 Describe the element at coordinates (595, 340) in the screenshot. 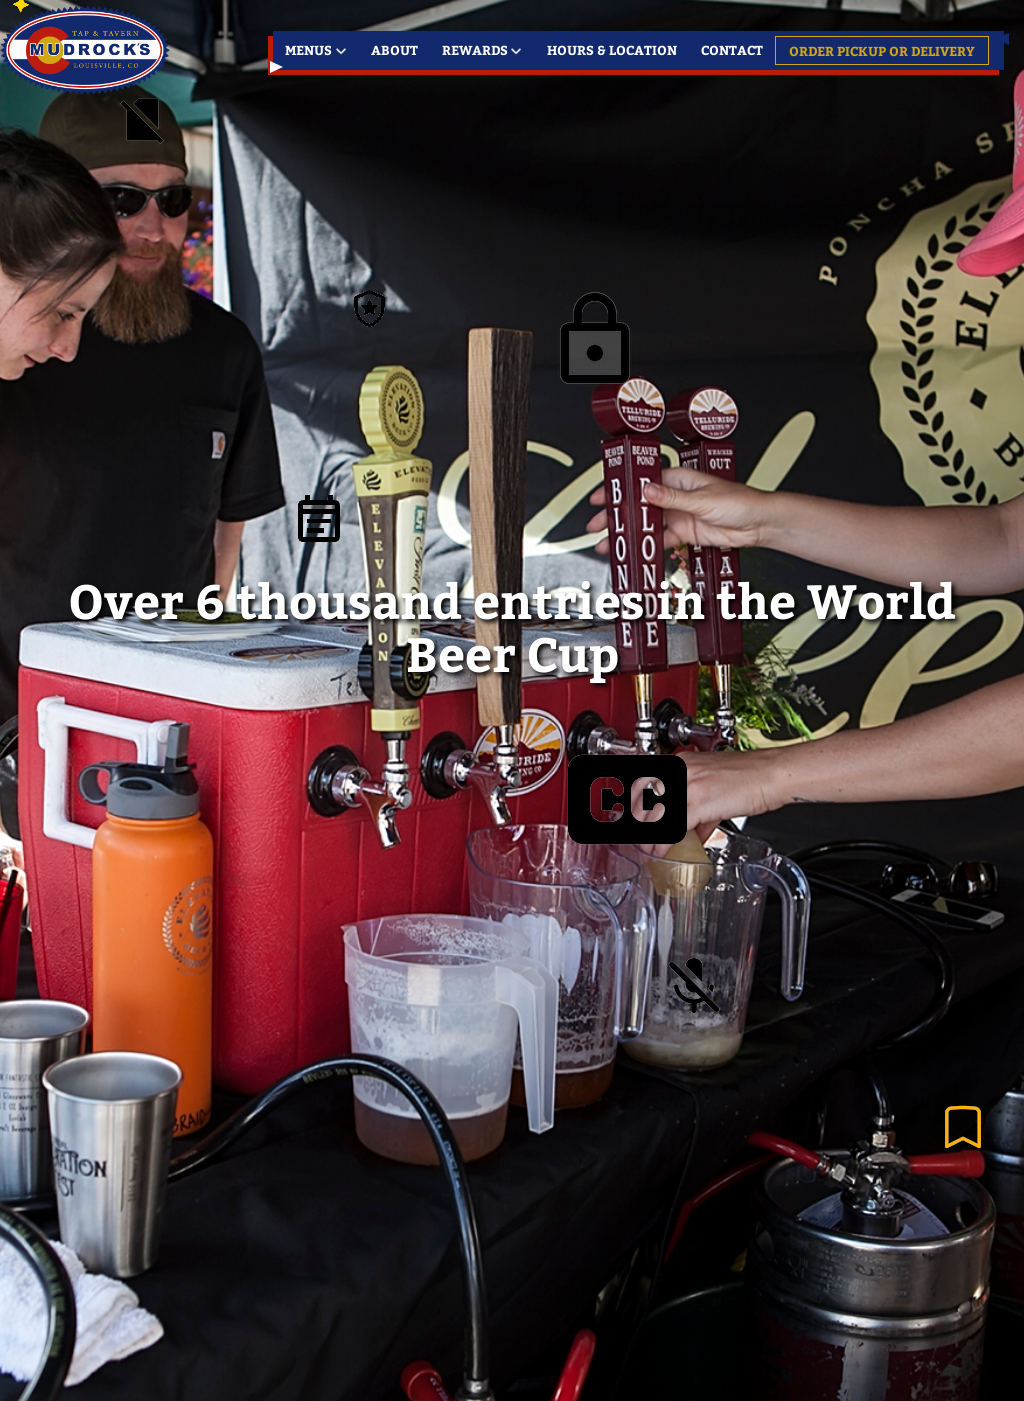

I see `lock or secure this item` at that location.